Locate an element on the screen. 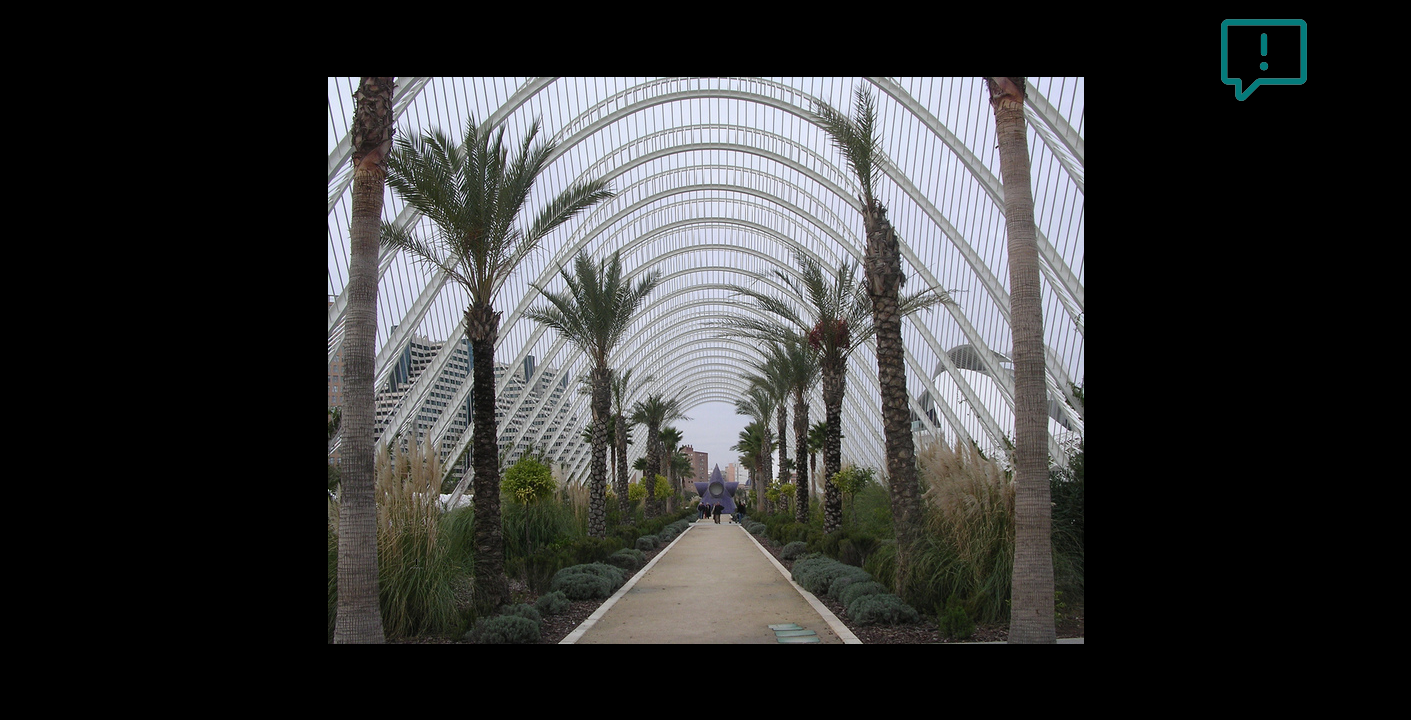  collapse content upward is located at coordinates (416, 563).